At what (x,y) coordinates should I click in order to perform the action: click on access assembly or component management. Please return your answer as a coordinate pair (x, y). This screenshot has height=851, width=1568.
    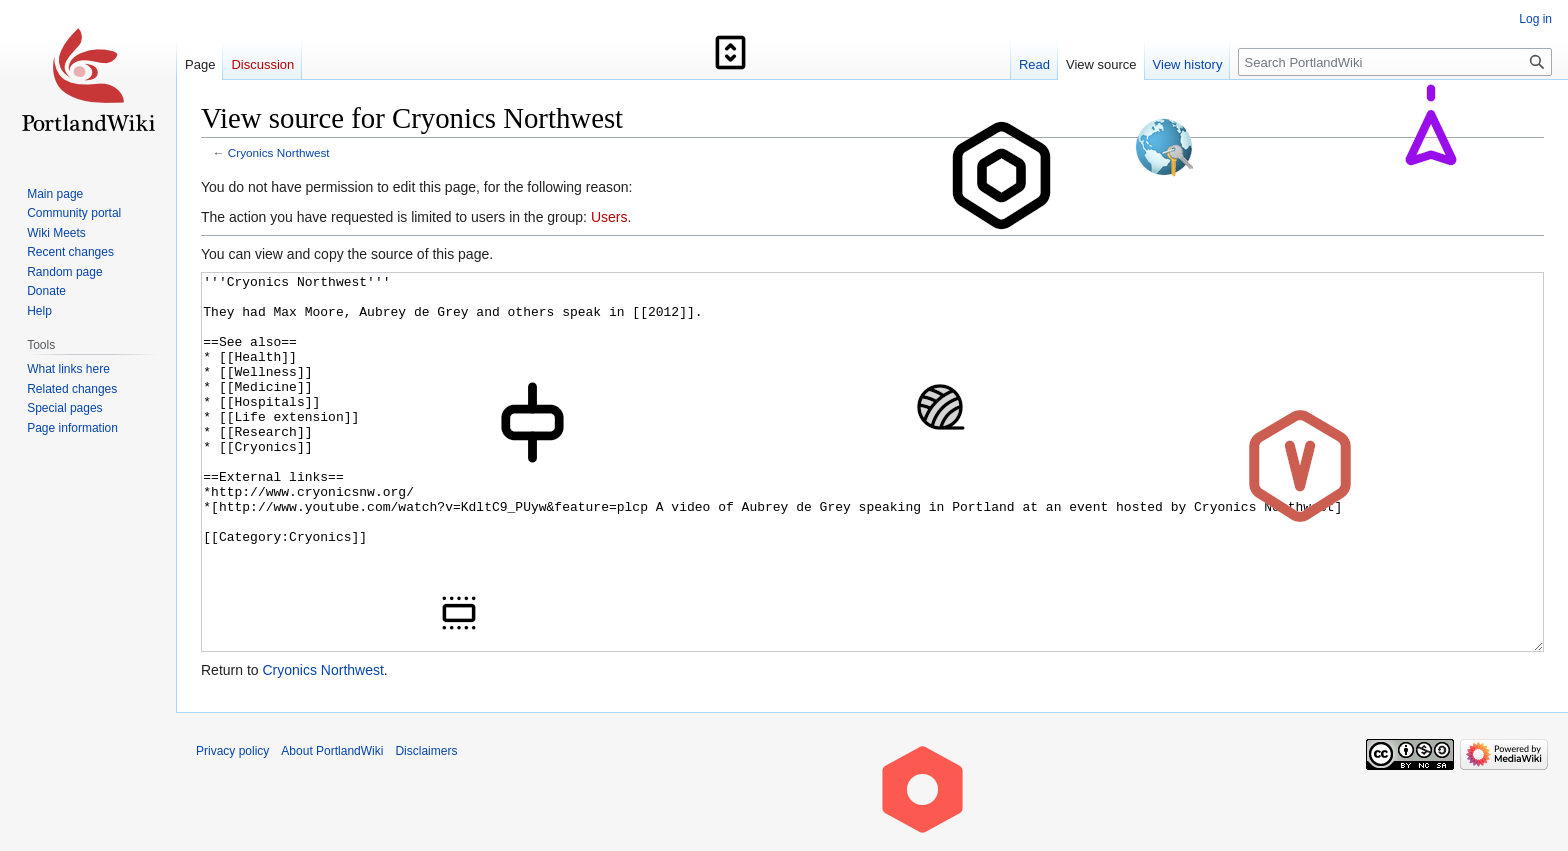
    Looking at the image, I should click on (1001, 175).